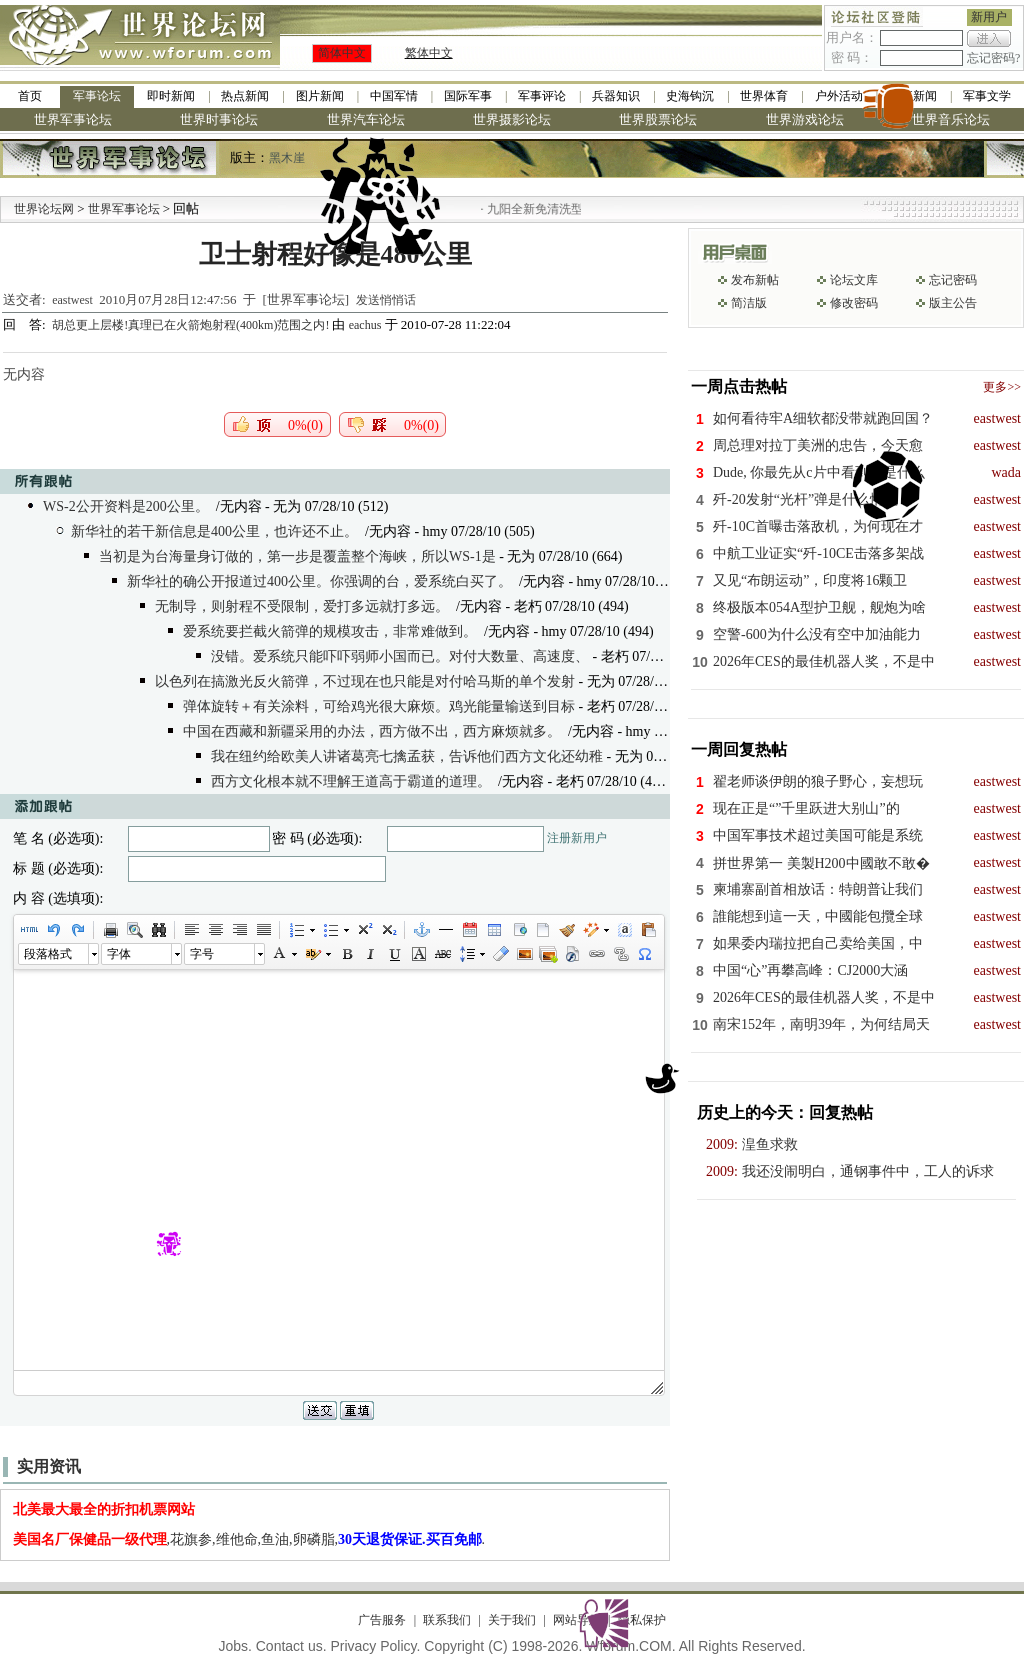 The height and width of the screenshot is (1676, 1024). What do you see at coordinates (888, 486) in the screenshot?
I see `access soccer or football games` at bounding box center [888, 486].